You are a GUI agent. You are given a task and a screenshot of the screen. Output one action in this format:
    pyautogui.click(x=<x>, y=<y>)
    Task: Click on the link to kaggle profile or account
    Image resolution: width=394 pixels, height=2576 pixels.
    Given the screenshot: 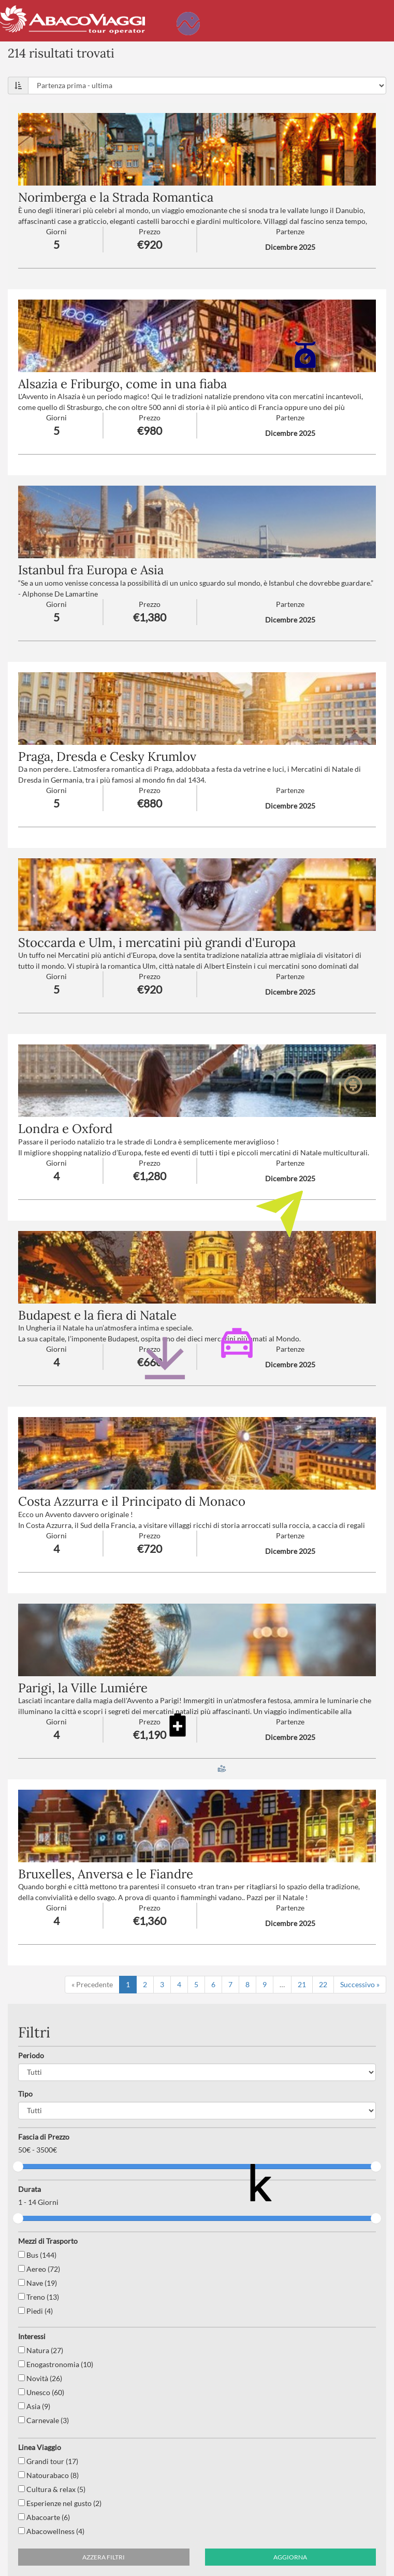 What is the action you would take?
    pyautogui.click(x=261, y=2183)
    